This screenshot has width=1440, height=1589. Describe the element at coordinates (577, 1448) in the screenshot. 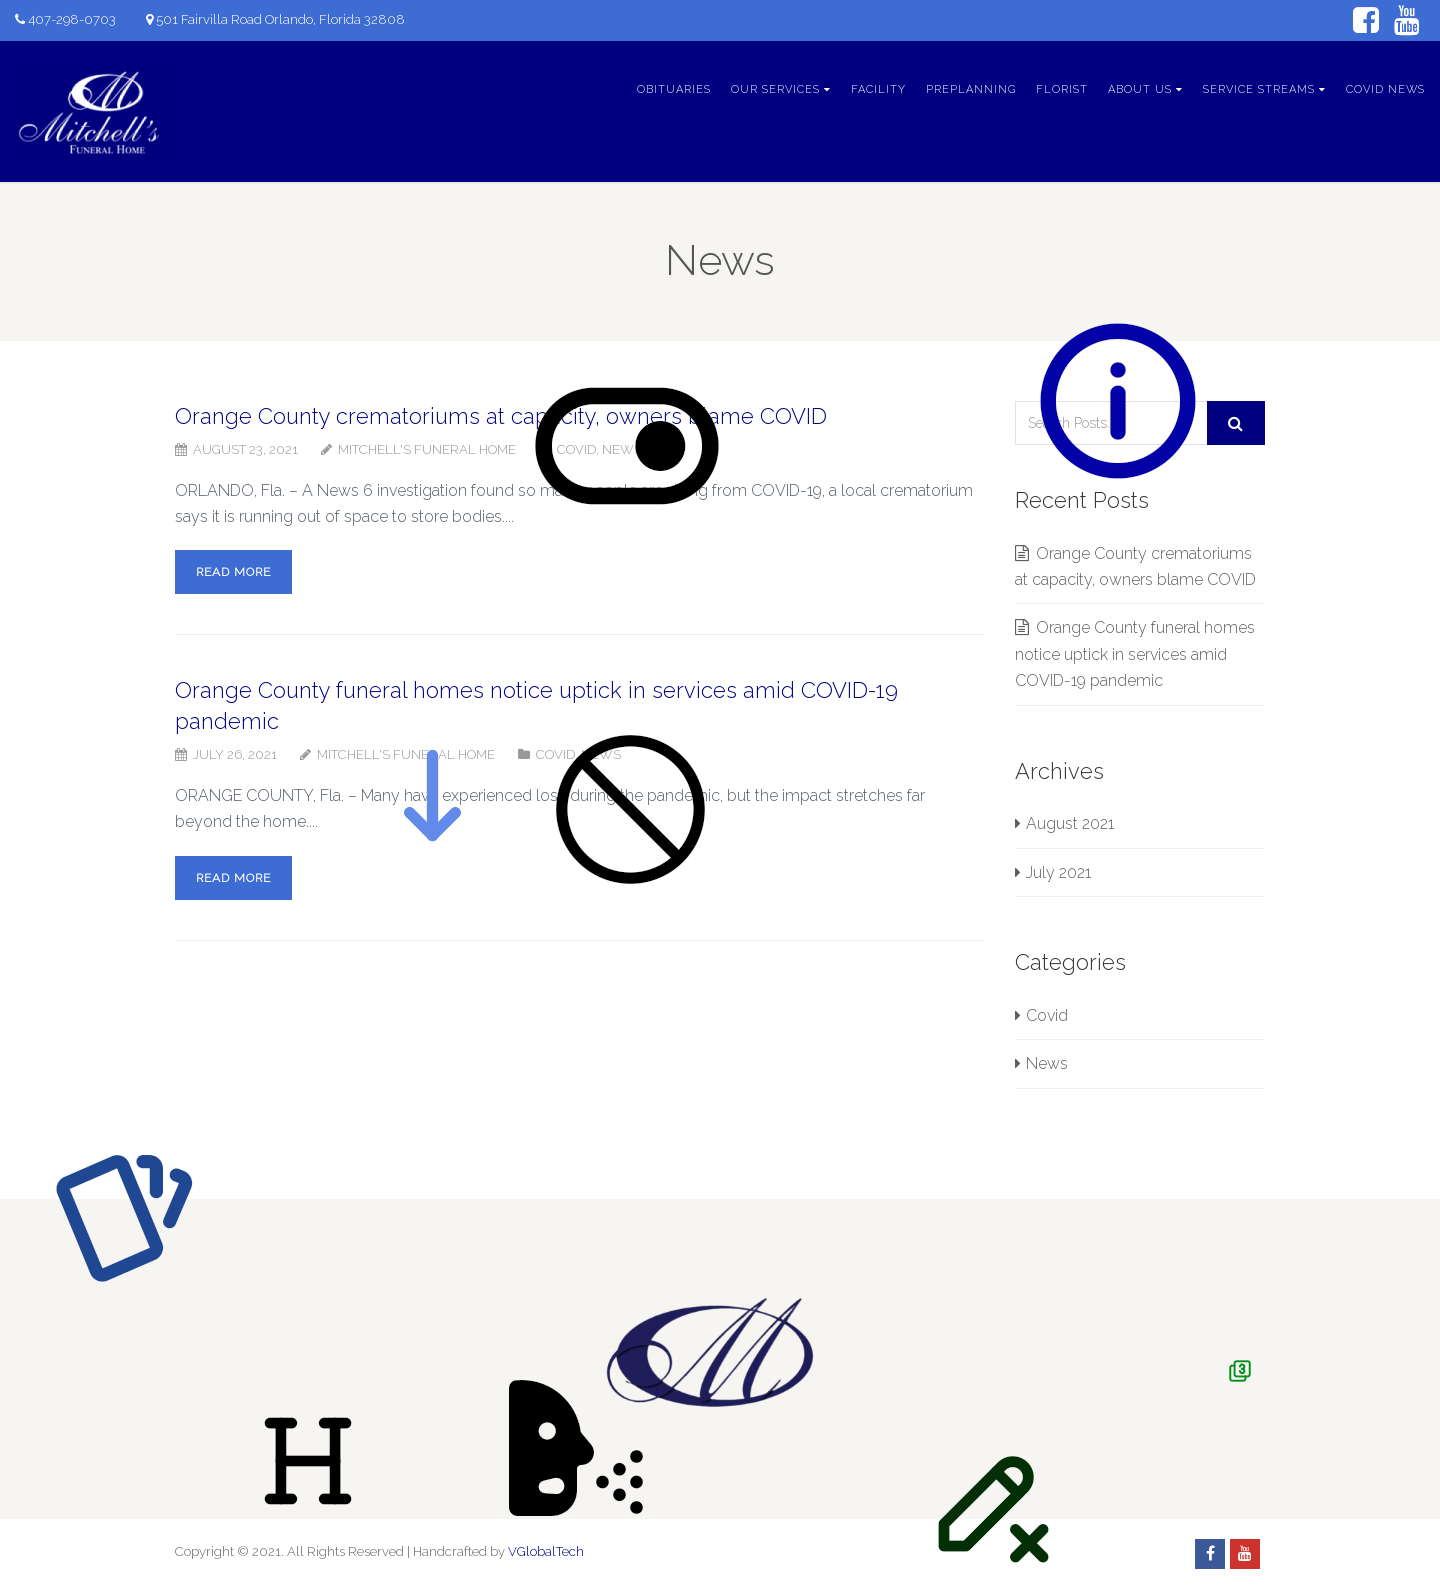

I see `report respiratory symptoms` at that location.